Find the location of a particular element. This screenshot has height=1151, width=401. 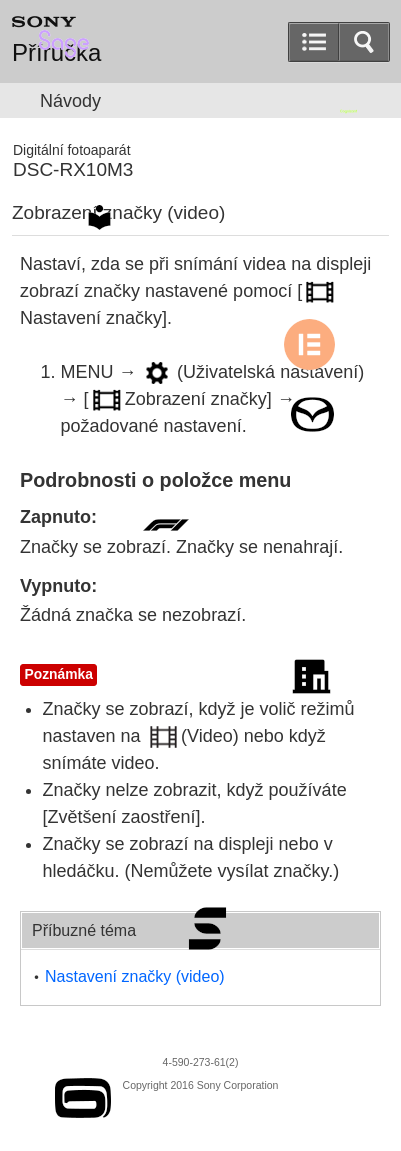

open the Formula 1 app or website is located at coordinates (166, 525).